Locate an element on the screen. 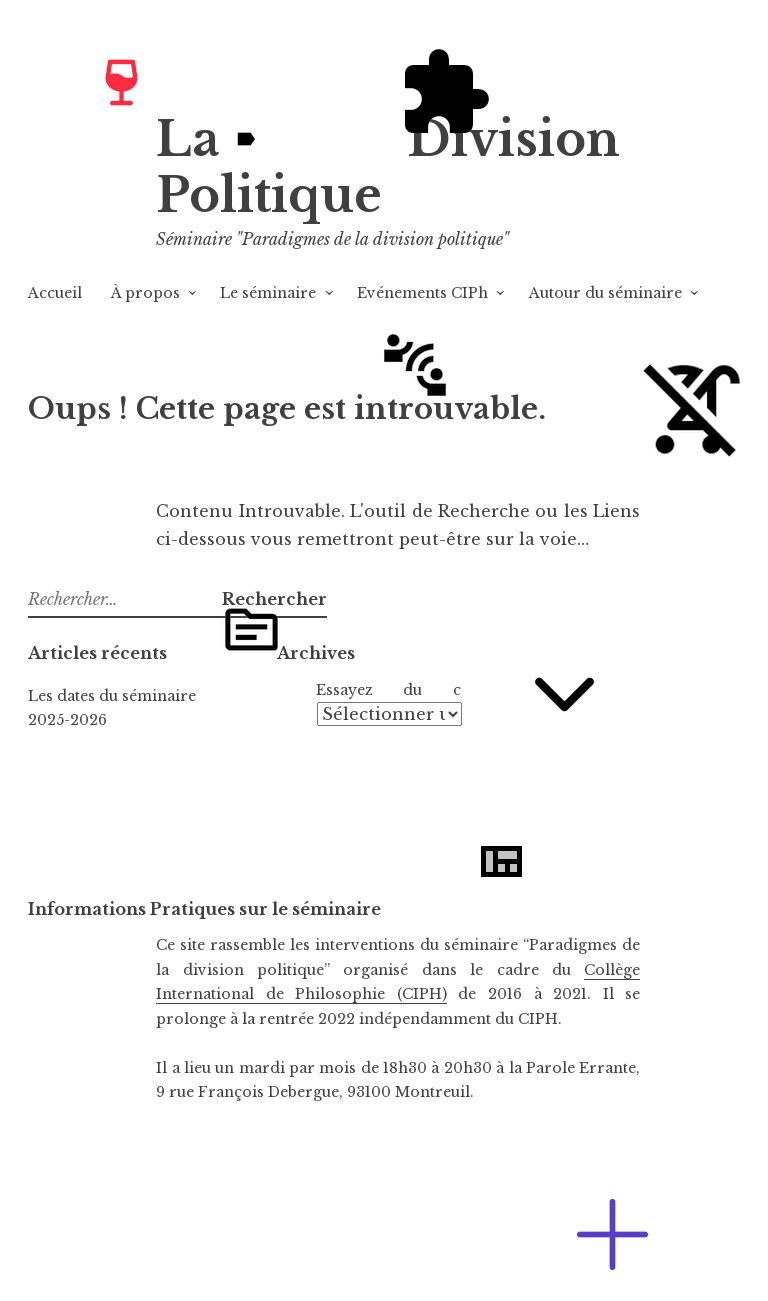 The height and width of the screenshot is (1301, 768). expand a dropdown menu or section is located at coordinates (564, 694).